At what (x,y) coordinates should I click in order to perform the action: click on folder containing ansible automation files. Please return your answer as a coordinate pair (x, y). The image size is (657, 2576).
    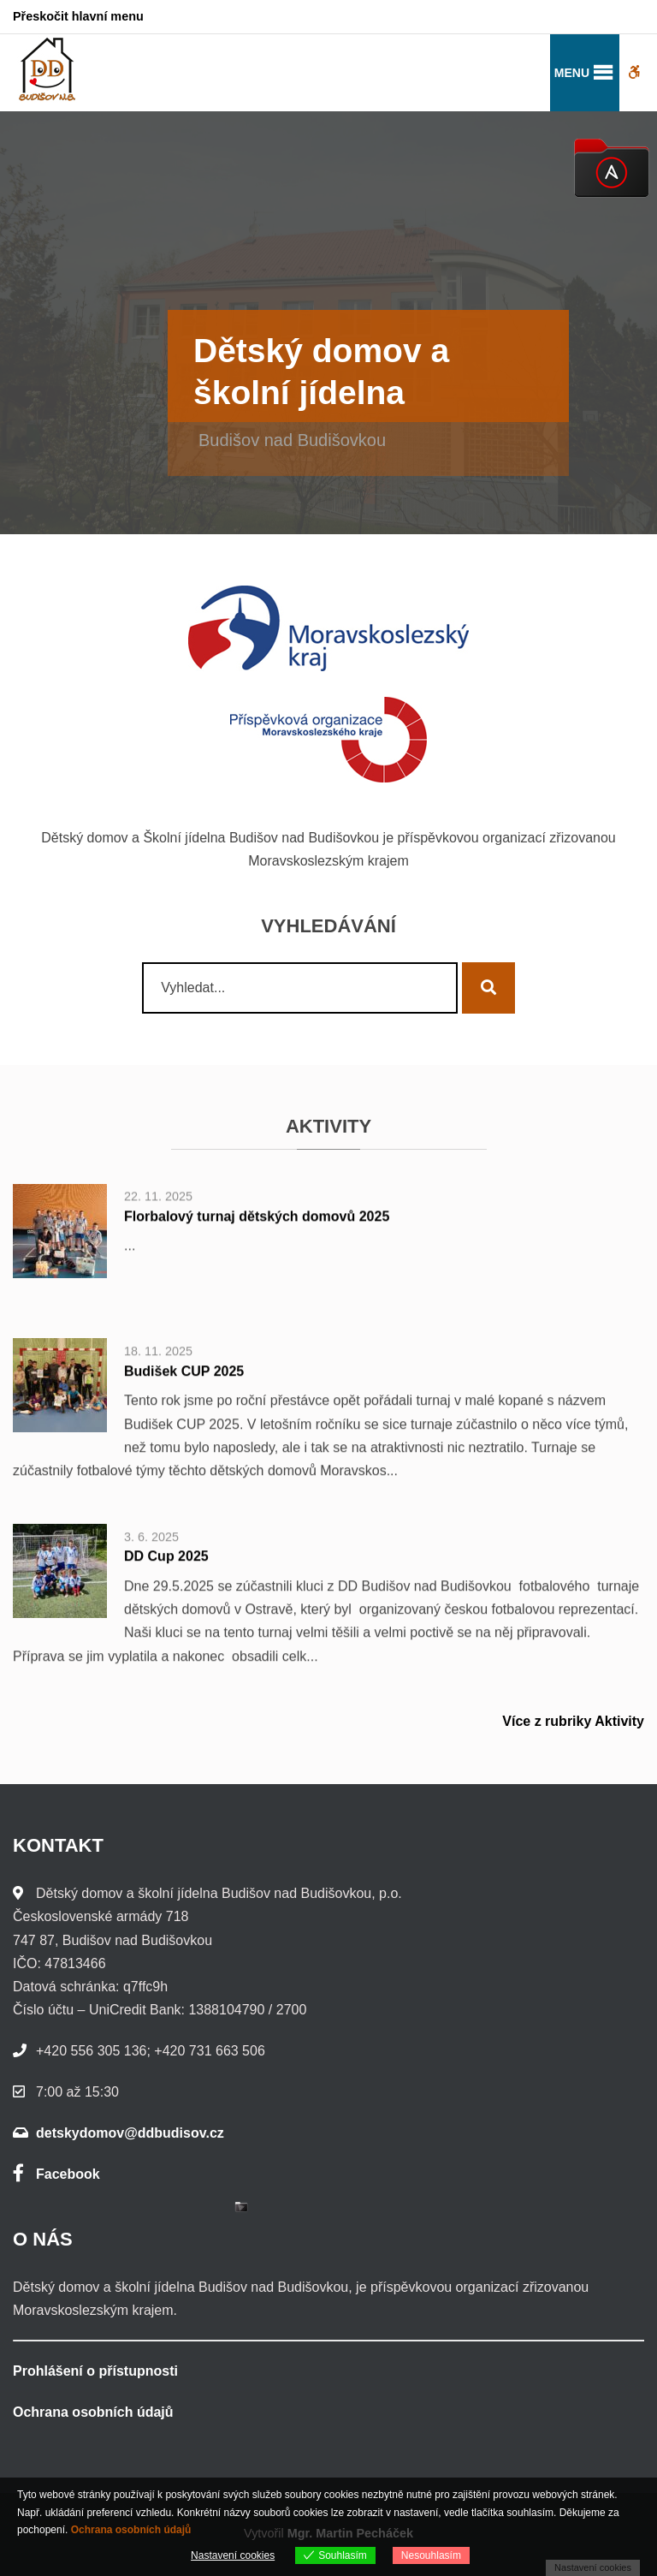
    Looking at the image, I should click on (611, 170).